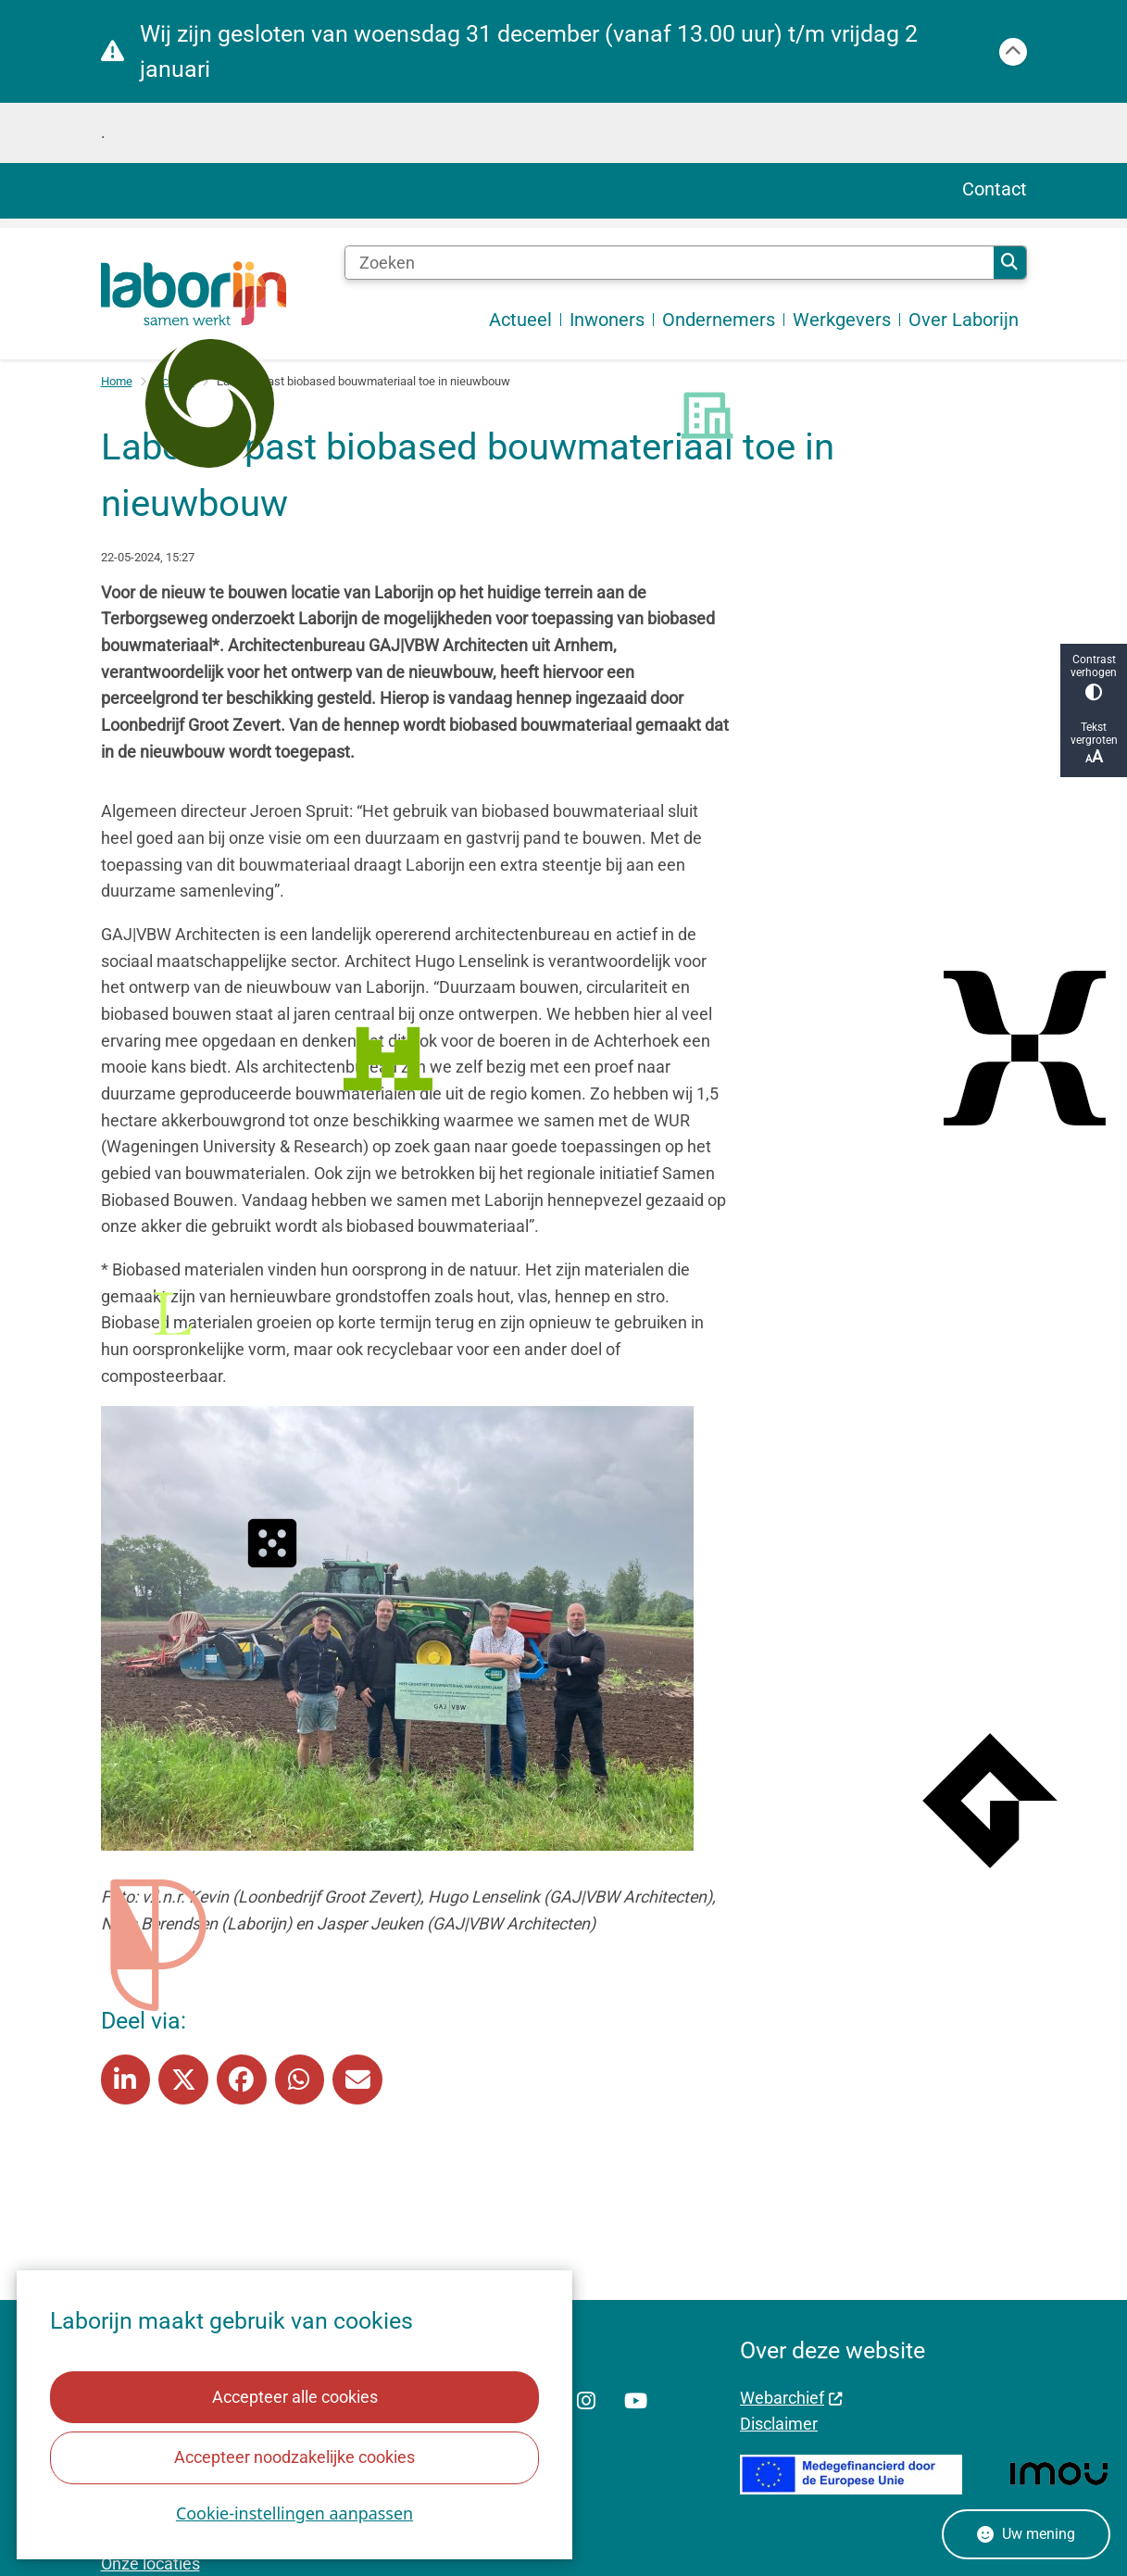 The height and width of the screenshot is (2576, 1127). What do you see at coordinates (1058, 2473) in the screenshot?
I see `open the imou smart home camera app` at bounding box center [1058, 2473].